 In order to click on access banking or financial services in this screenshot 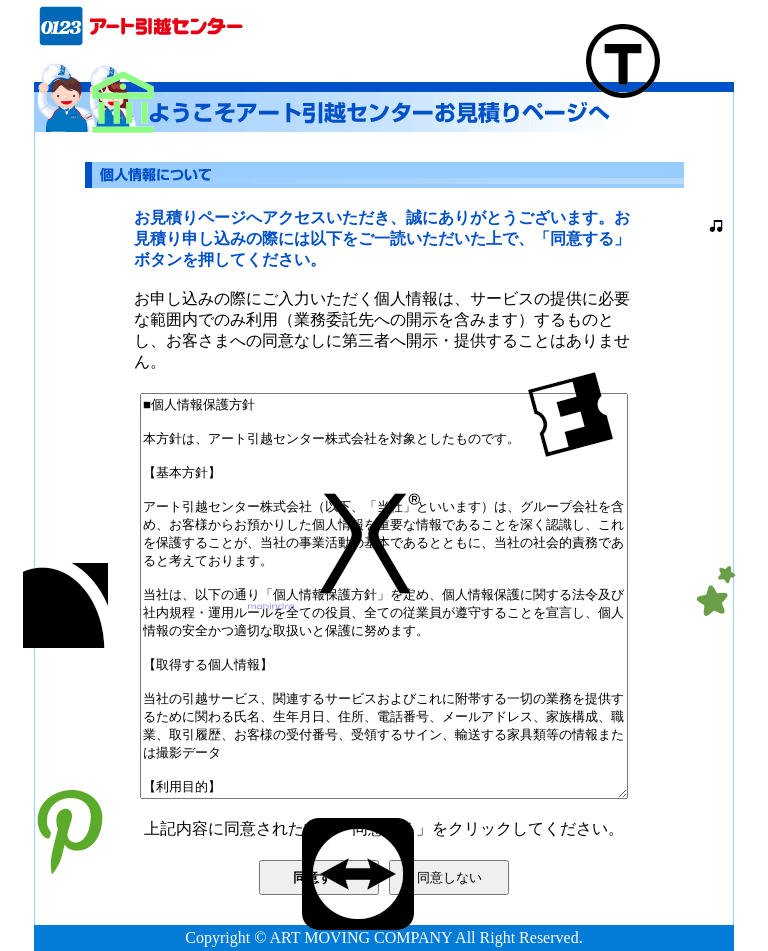, I will do `click(123, 102)`.